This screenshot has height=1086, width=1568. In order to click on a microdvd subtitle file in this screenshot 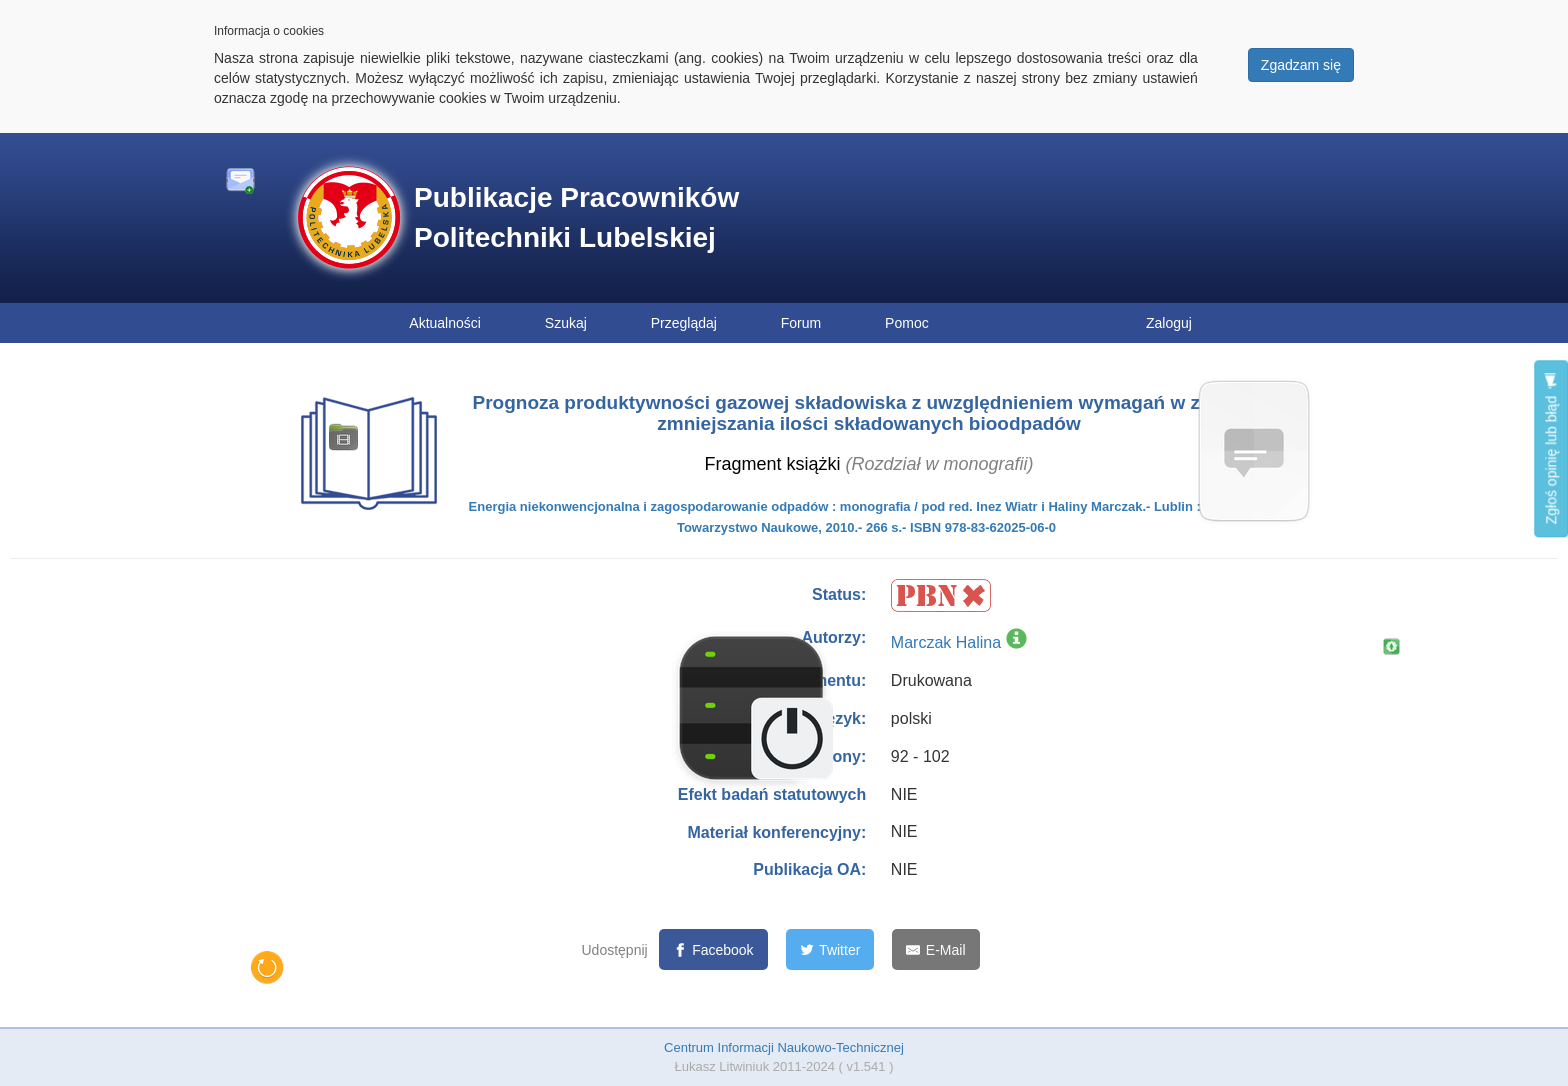, I will do `click(1254, 451)`.